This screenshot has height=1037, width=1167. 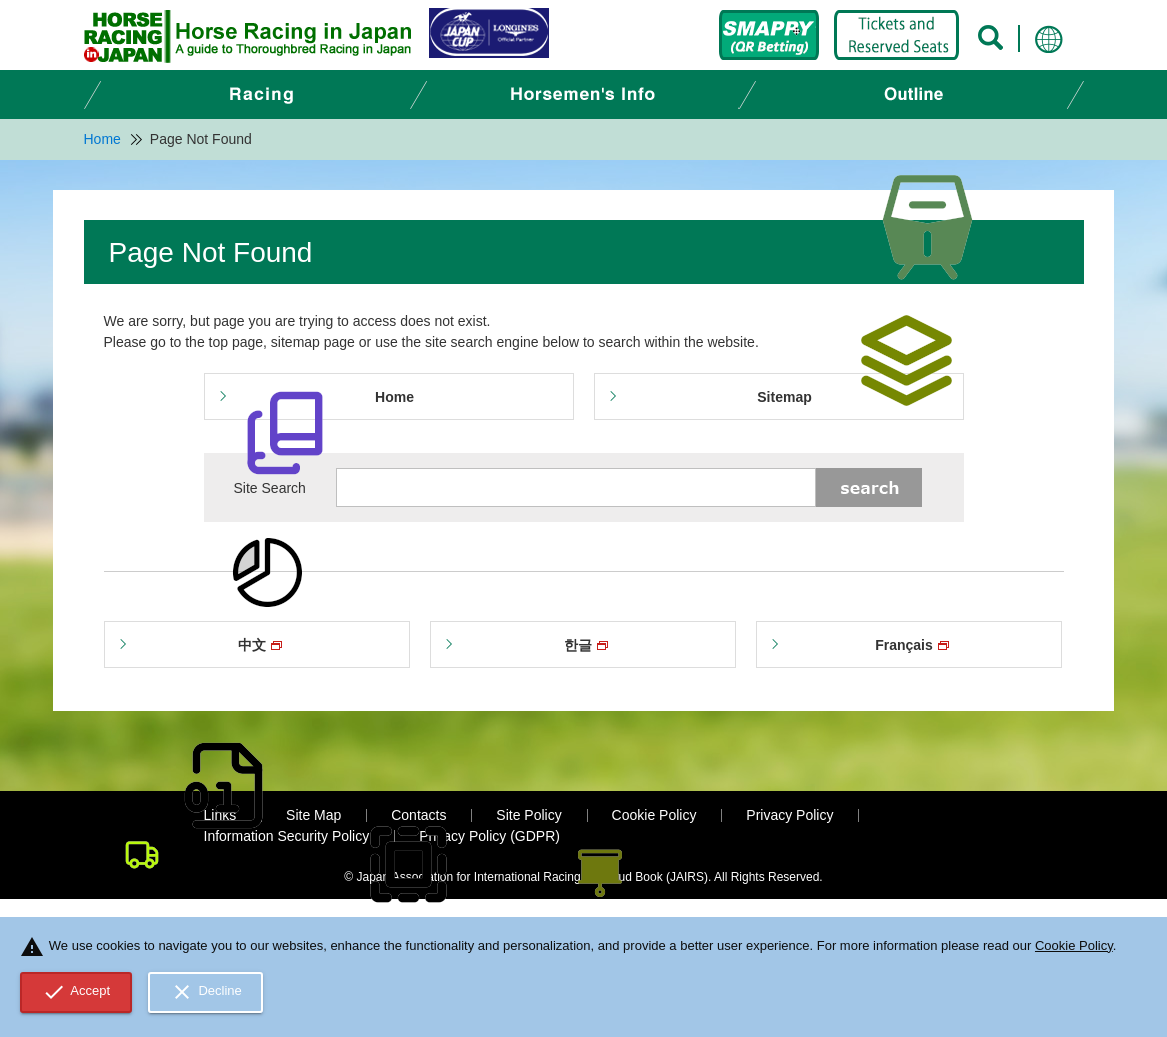 What do you see at coordinates (227, 785) in the screenshot?
I see `view a binary or data file` at bounding box center [227, 785].